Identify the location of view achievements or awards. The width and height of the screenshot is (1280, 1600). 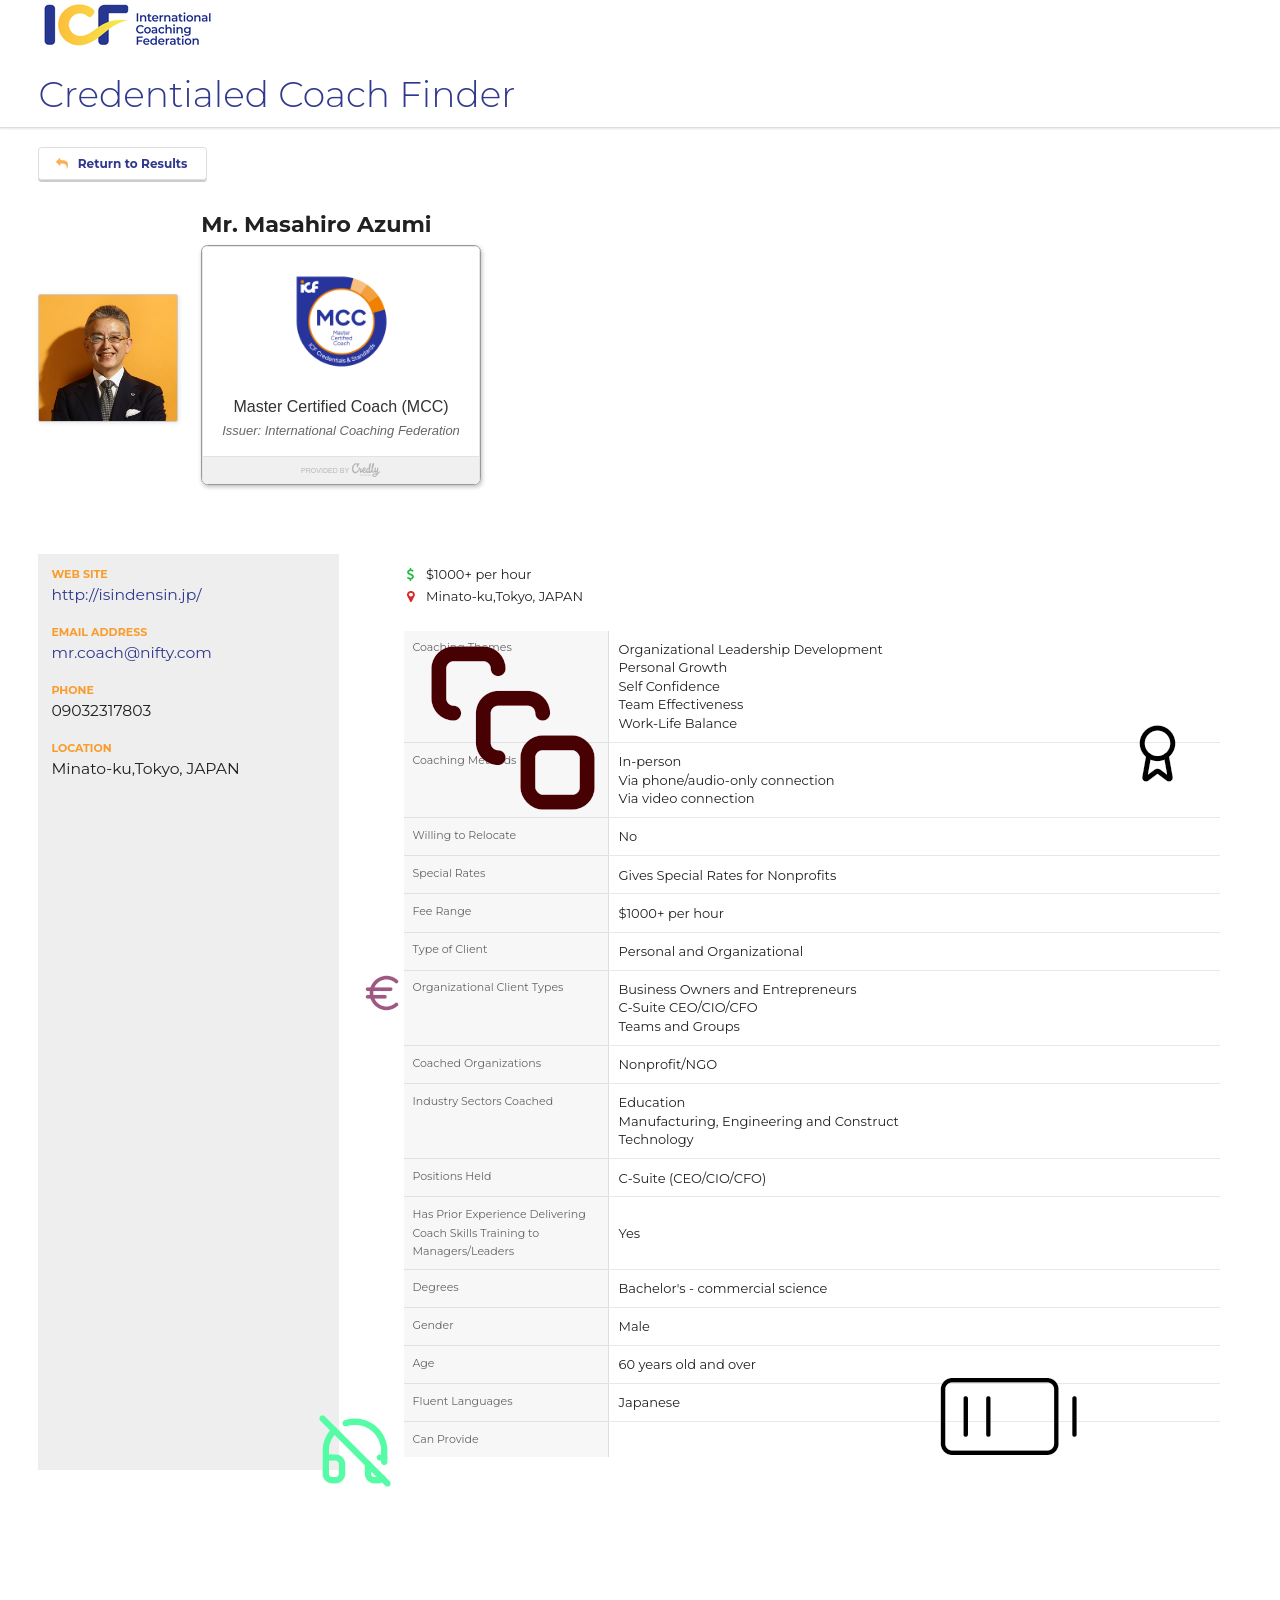
(1157, 753).